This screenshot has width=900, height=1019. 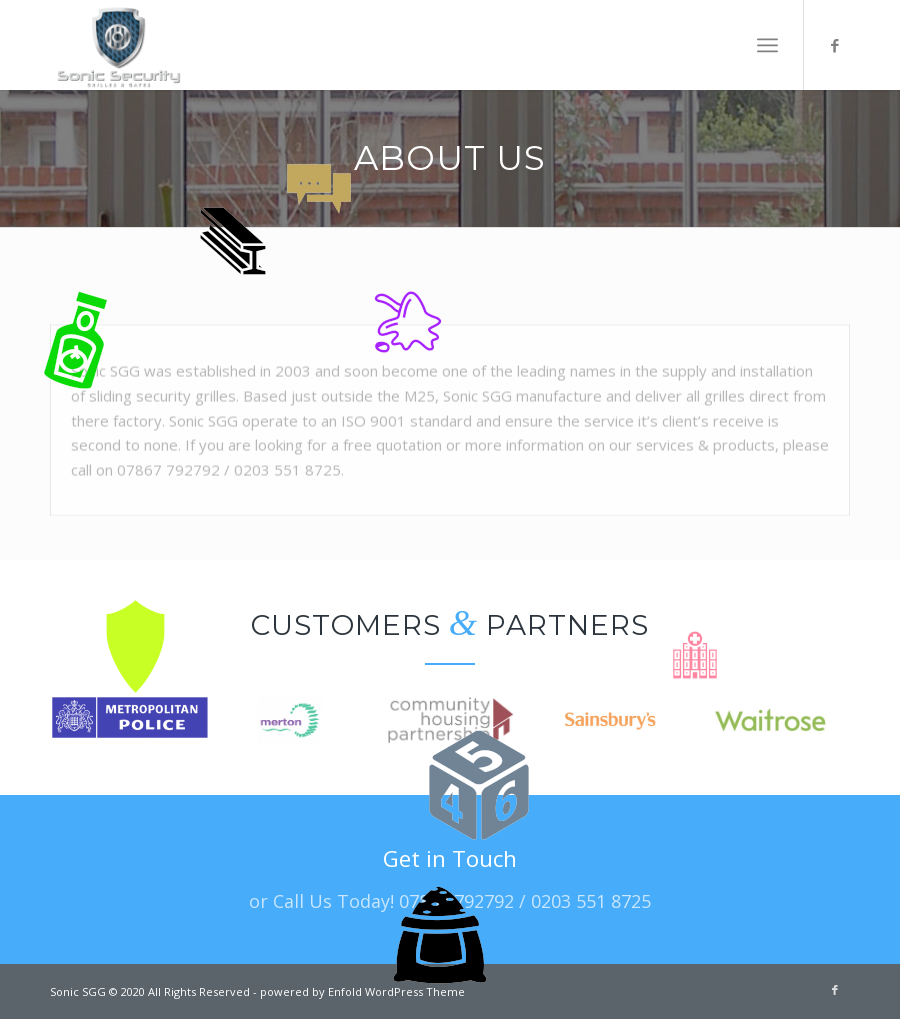 What do you see at coordinates (479, 786) in the screenshot?
I see `roll the dice or start a random action` at bounding box center [479, 786].